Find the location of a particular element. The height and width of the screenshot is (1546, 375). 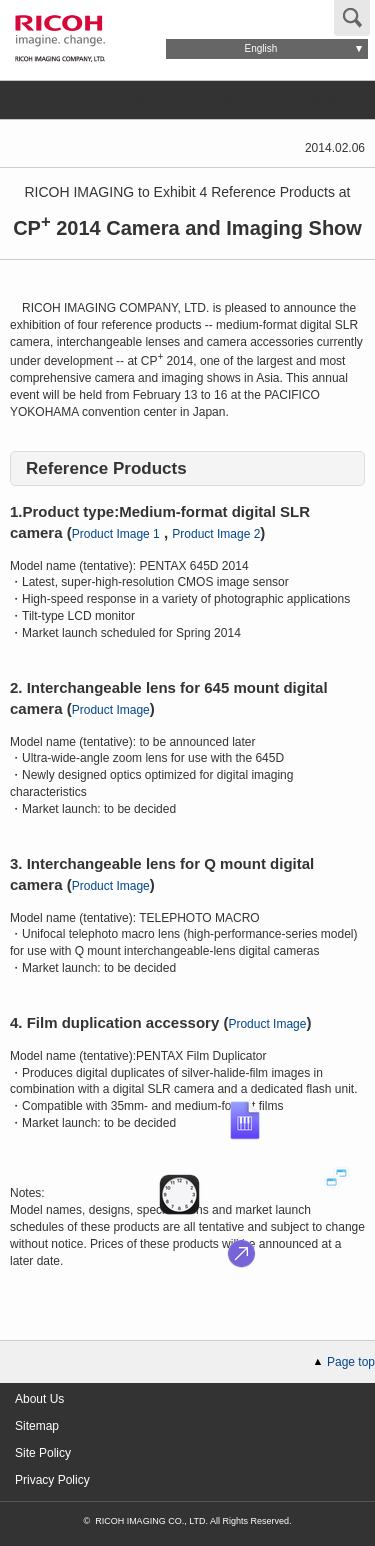

duplicate display mode enabled is located at coordinates (336, 1177).